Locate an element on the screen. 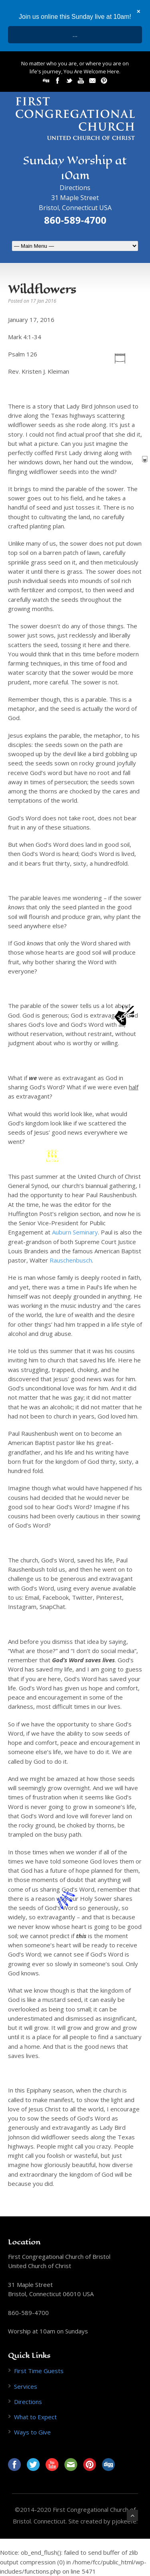  access weapon inventory or armory is located at coordinates (66, 1900).